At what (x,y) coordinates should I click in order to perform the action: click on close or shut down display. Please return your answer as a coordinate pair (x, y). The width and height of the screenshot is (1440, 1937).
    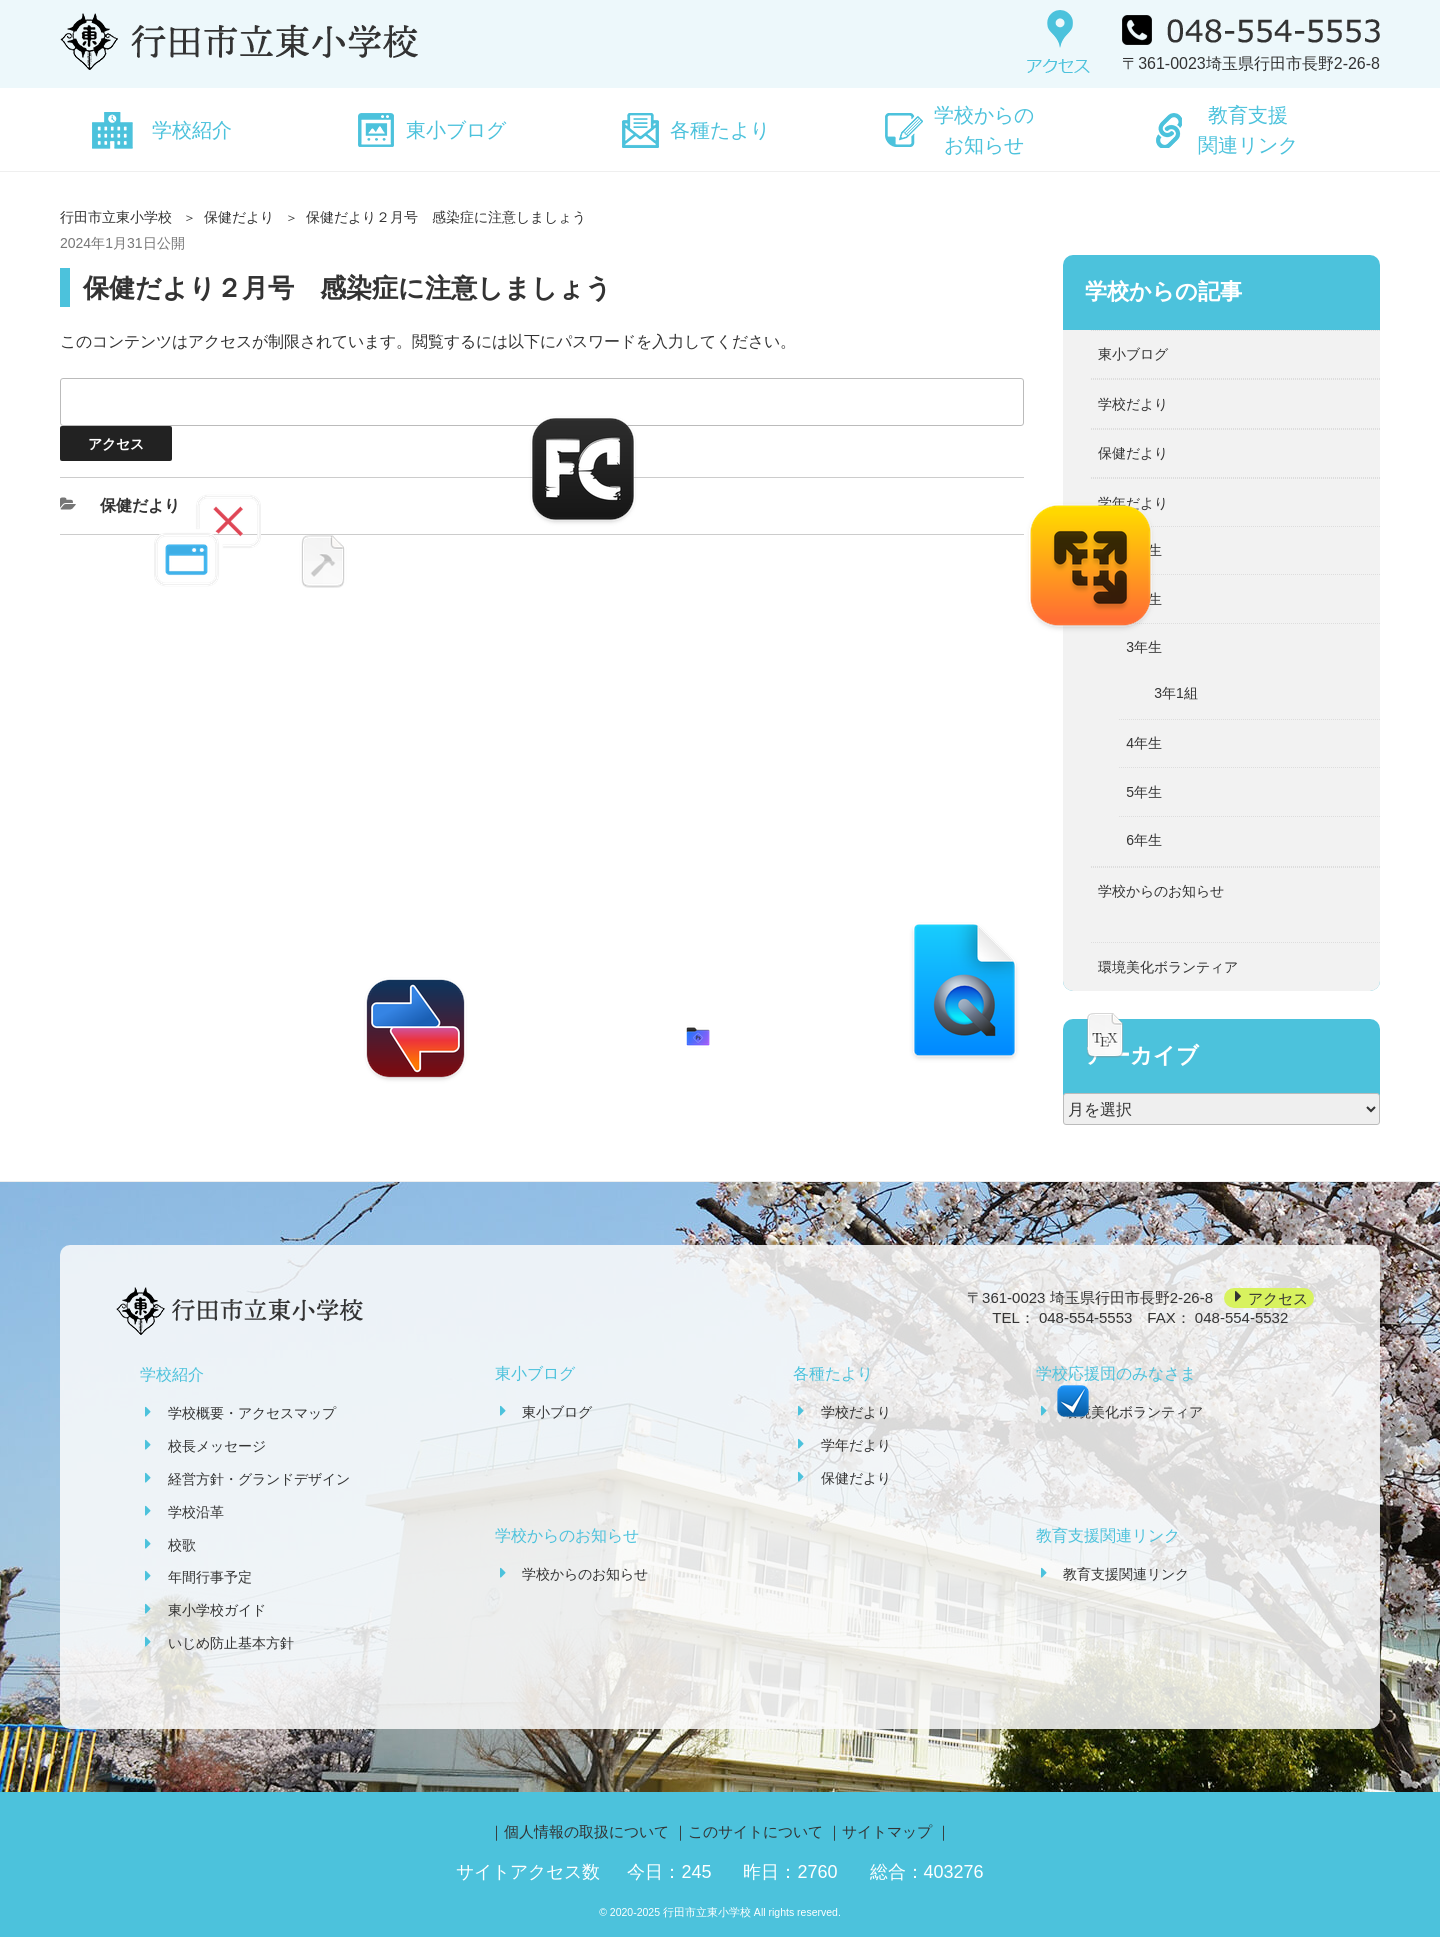
    Looking at the image, I should click on (207, 540).